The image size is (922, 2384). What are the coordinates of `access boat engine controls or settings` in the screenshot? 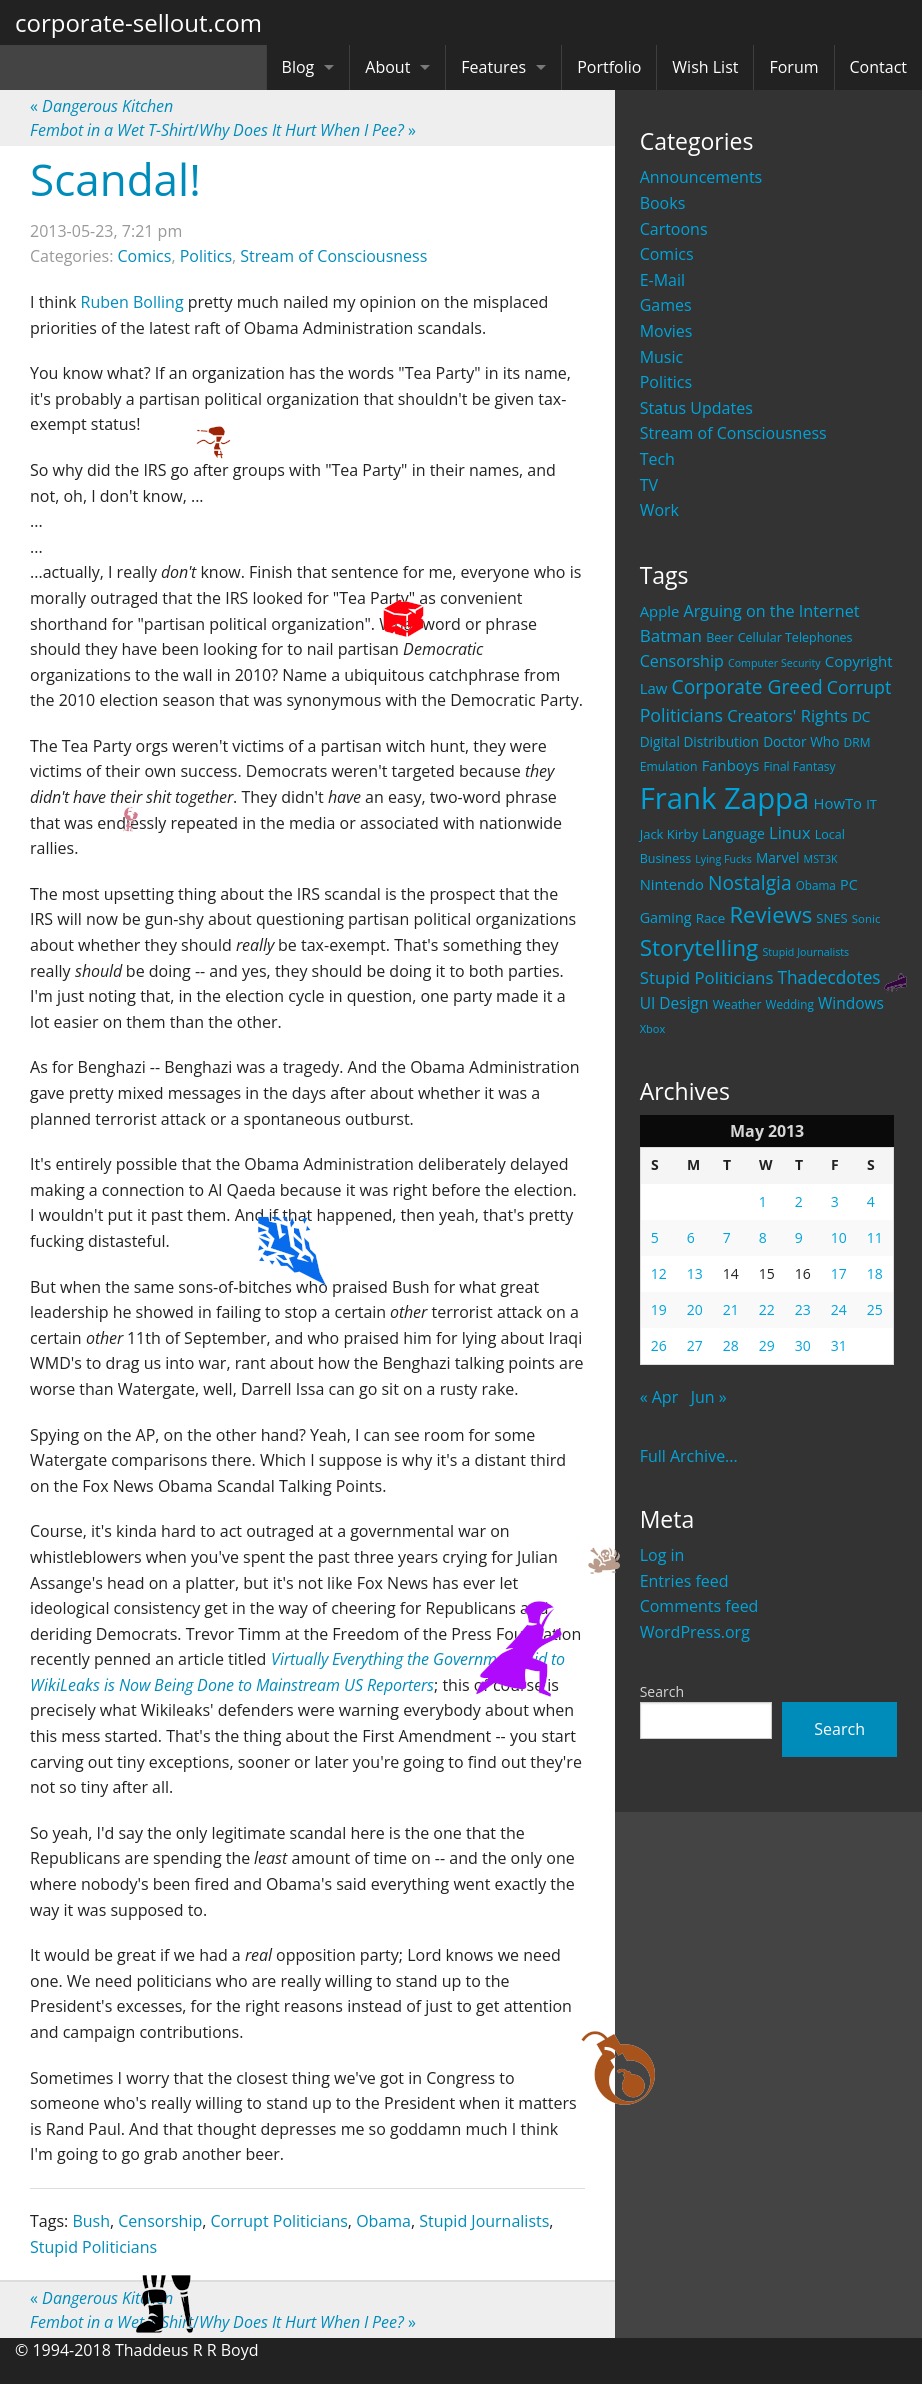 It's located at (213, 442).